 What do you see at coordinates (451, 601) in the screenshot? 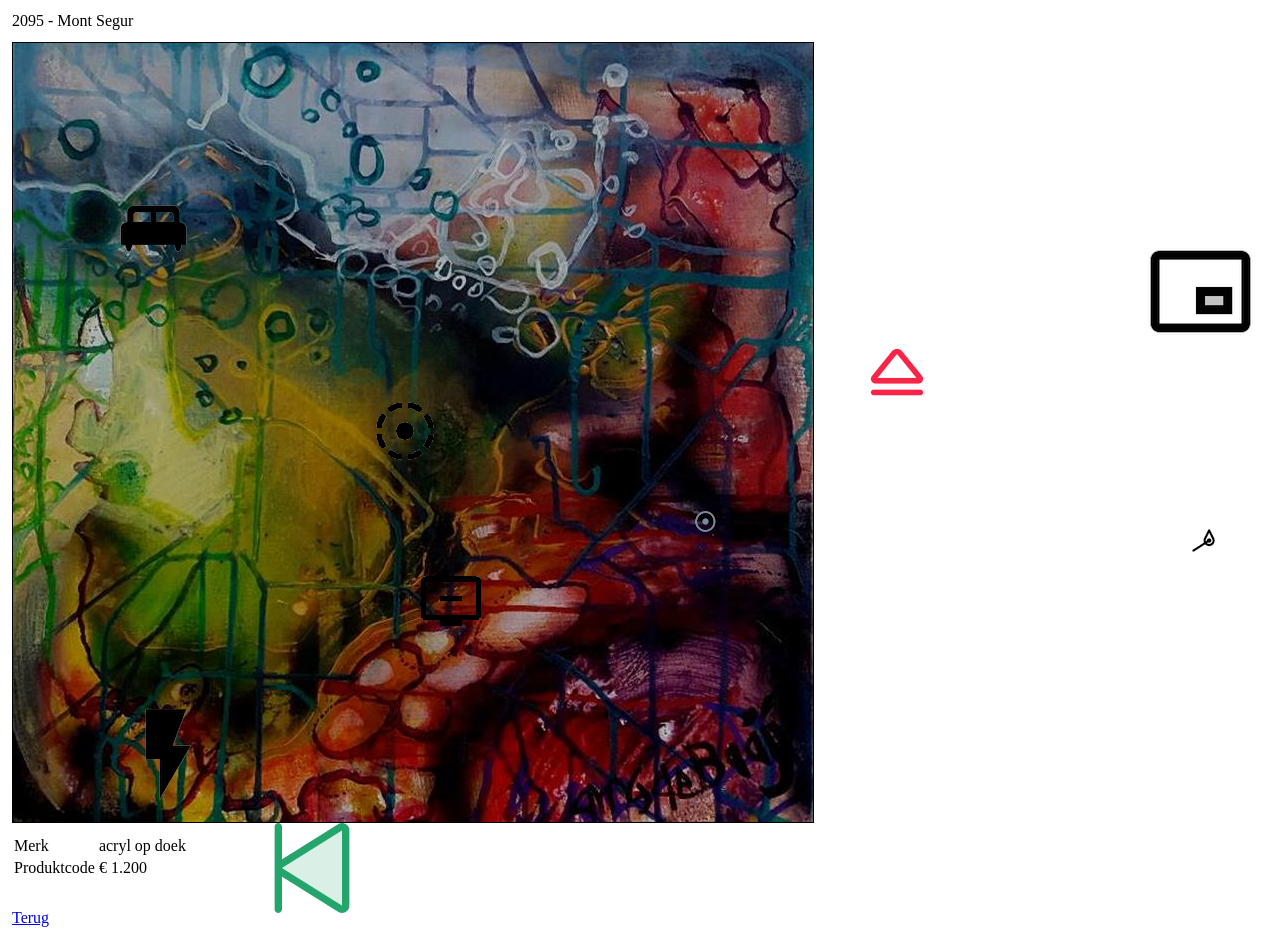
I see `remove video from playback queue` at bounding box center [451, 601].